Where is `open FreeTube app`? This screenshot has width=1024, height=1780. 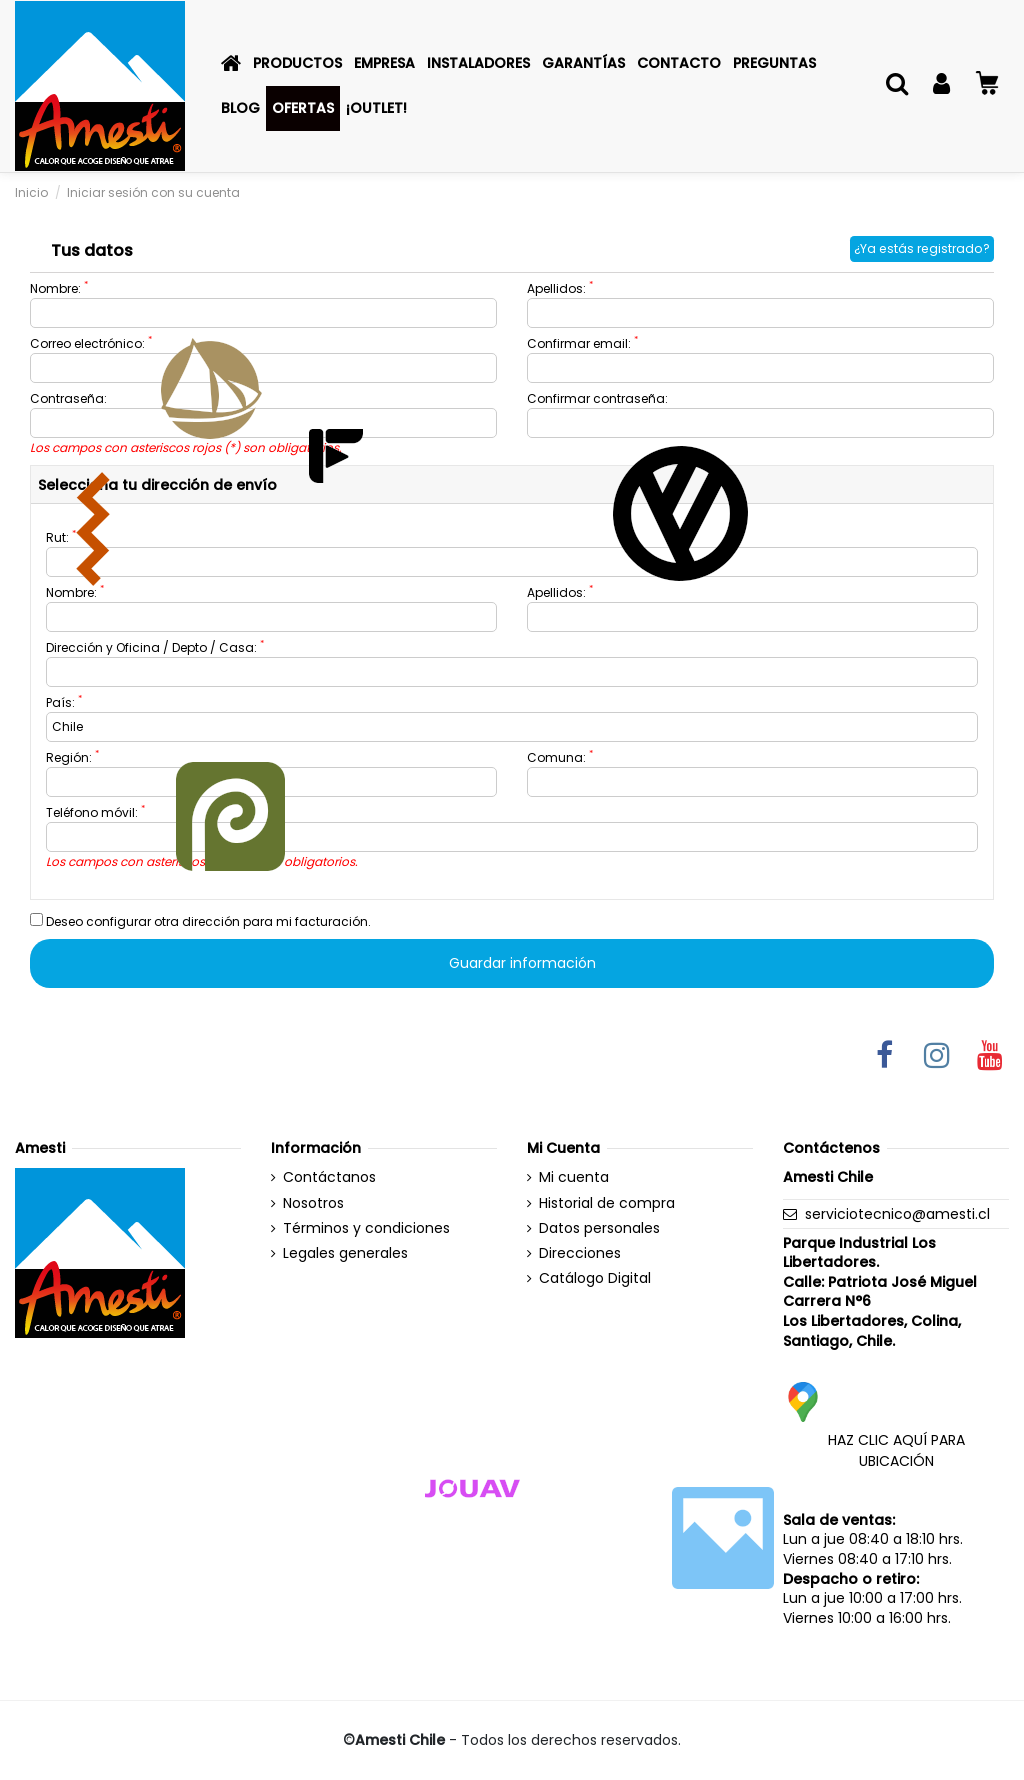 open FreeTube app is located at coordinates (336, 456).